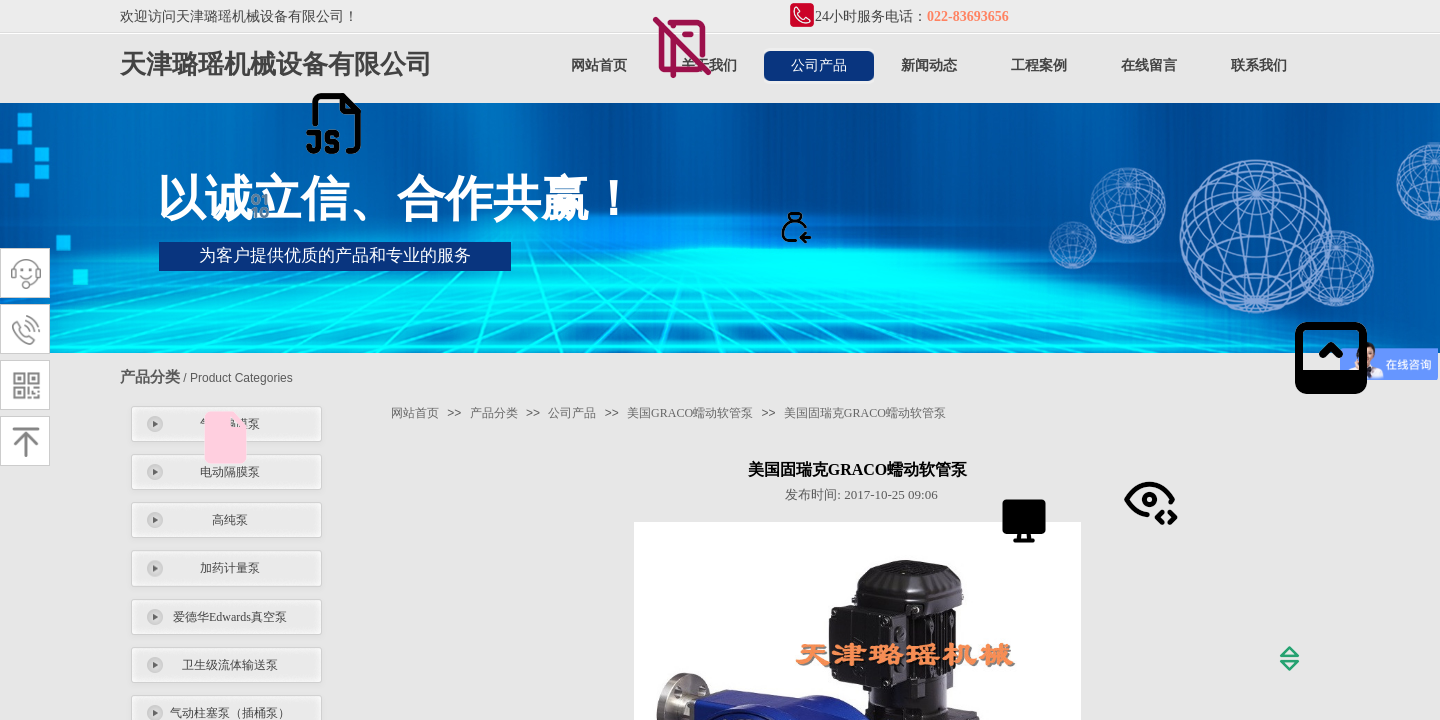 The width and height of the screenshot is (1440, 720). I want to click on expand the bottom bar or panel, so click(1331, 358).